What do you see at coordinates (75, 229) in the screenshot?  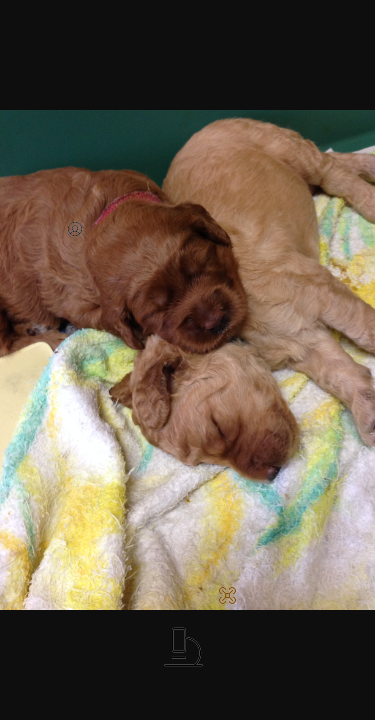 I see `view your profile` at bounding box center [75, 229].